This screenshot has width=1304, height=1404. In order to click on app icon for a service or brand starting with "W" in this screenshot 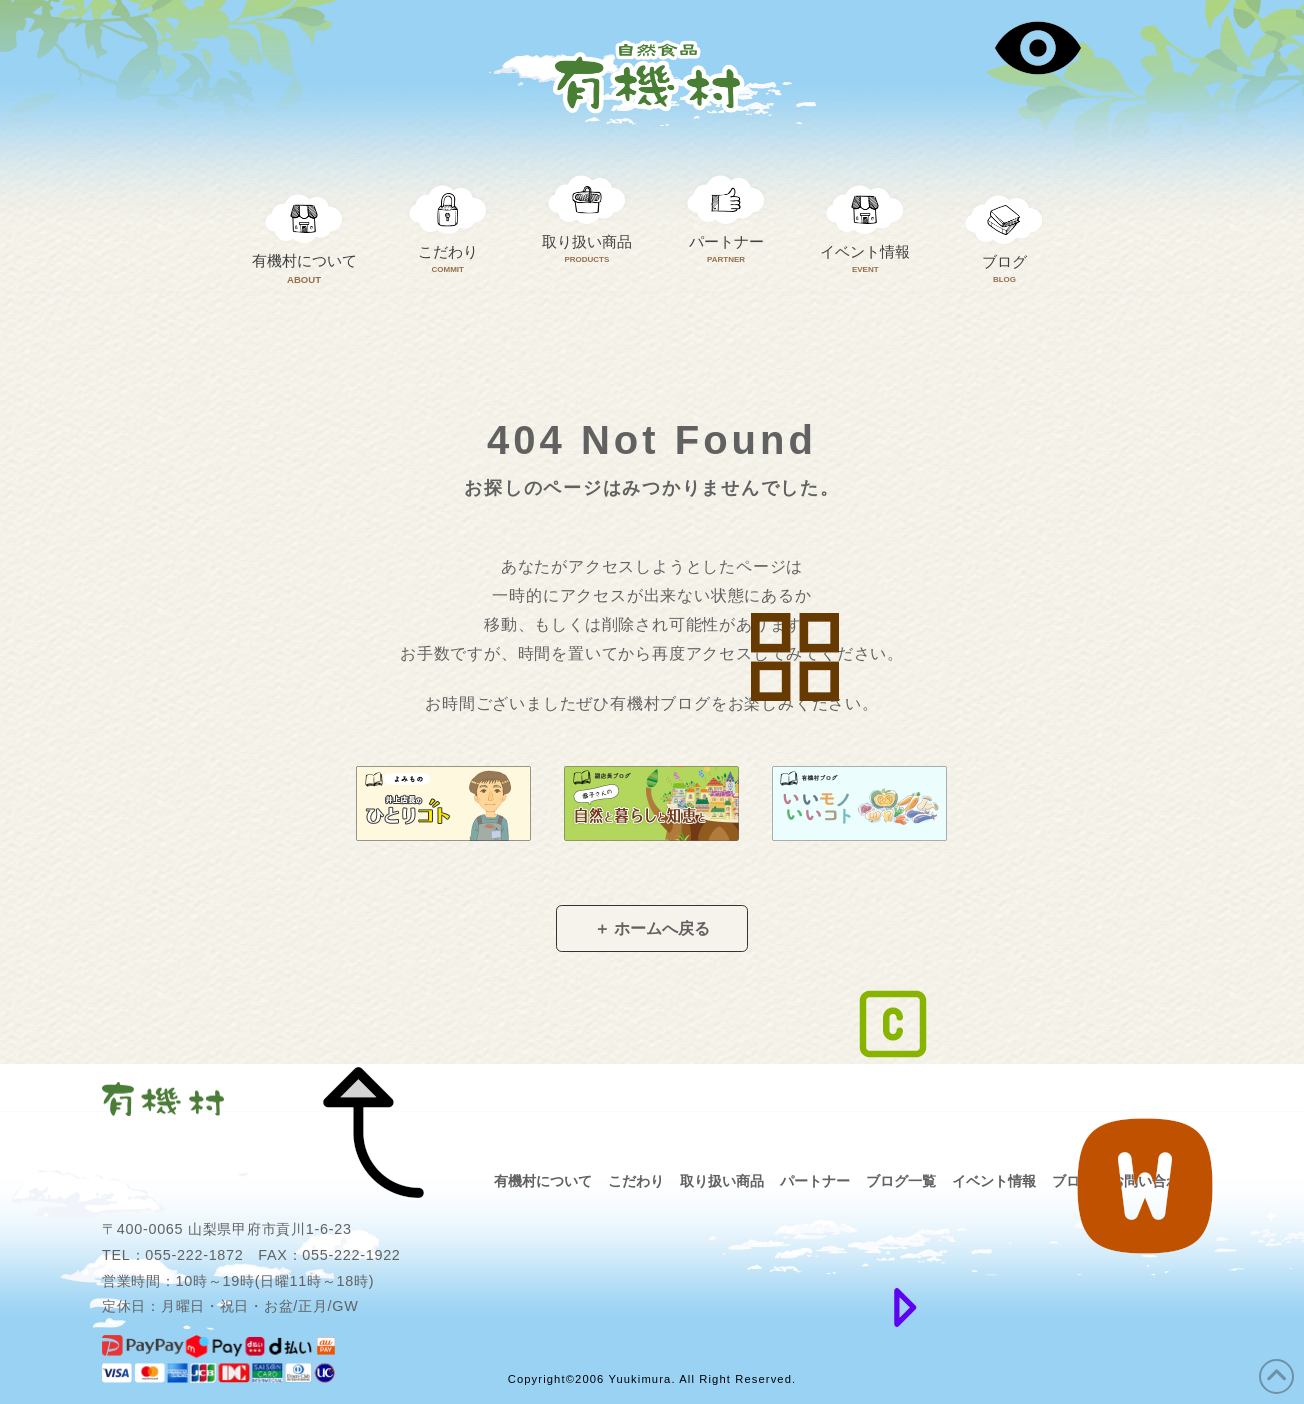, I will do `click(1145, 1186)`.